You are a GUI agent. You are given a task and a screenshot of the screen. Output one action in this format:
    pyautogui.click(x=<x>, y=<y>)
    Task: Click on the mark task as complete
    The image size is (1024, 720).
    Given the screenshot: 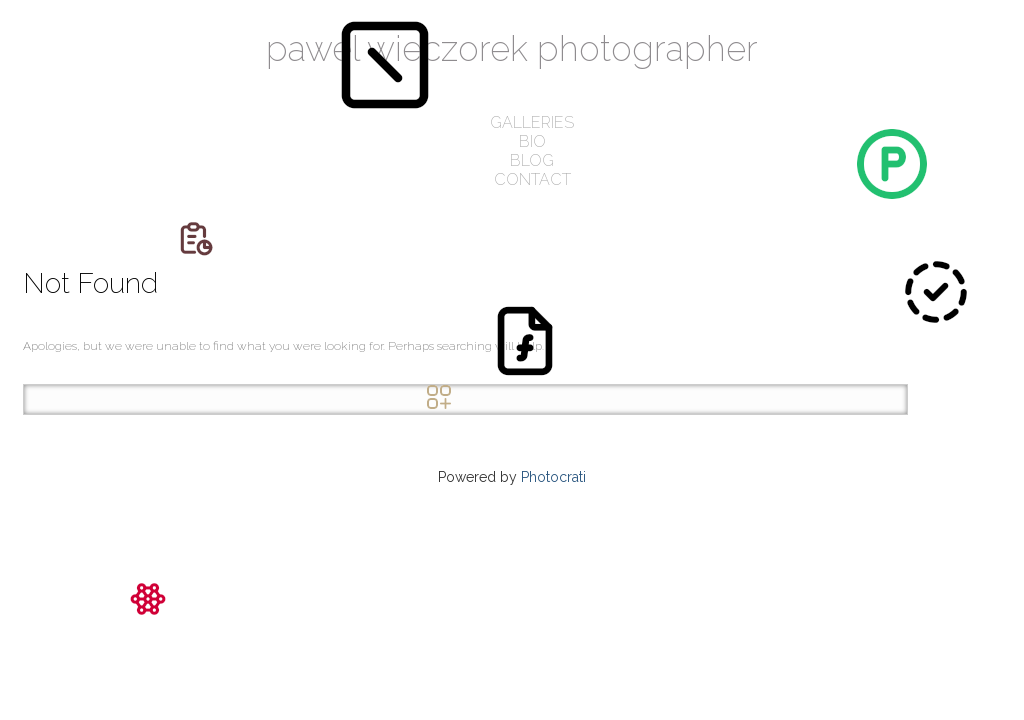 What is the action you would take?
    pyautogui.click(x=936, y=292)
    